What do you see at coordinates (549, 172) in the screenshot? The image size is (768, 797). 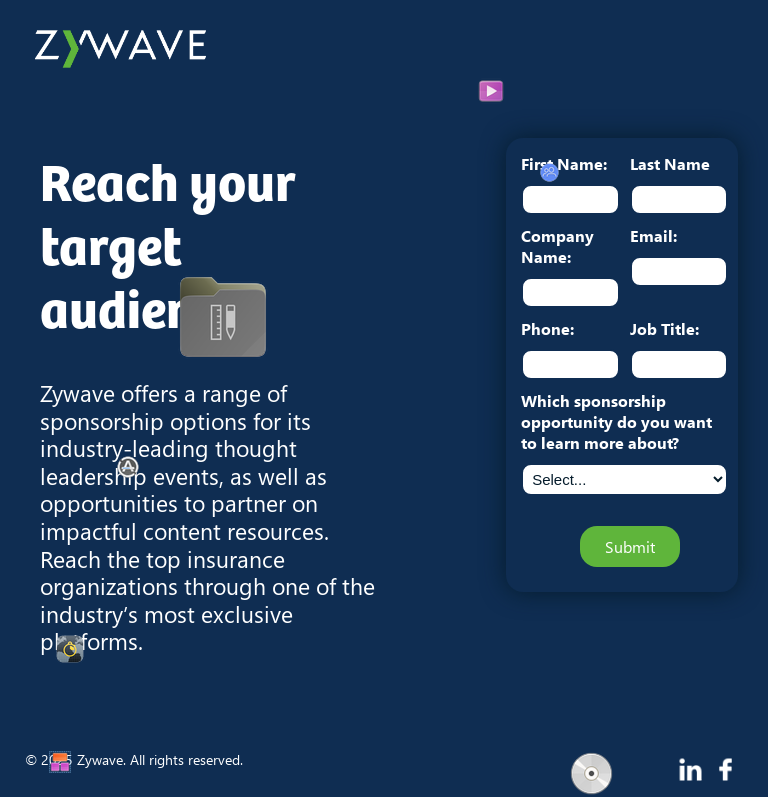 I see `manage user accounts and groups` at bounding box center [549, 172].